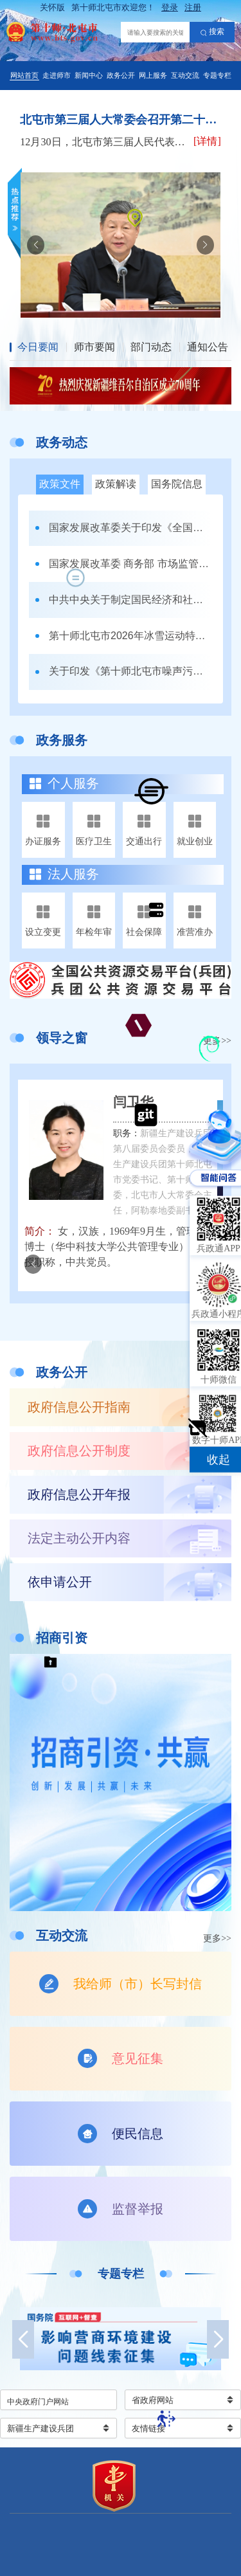 Image resolution: width=241 pixels, height=2576 pixels. I want to click on ioxhost web hosting service logo, so click(151, 791).